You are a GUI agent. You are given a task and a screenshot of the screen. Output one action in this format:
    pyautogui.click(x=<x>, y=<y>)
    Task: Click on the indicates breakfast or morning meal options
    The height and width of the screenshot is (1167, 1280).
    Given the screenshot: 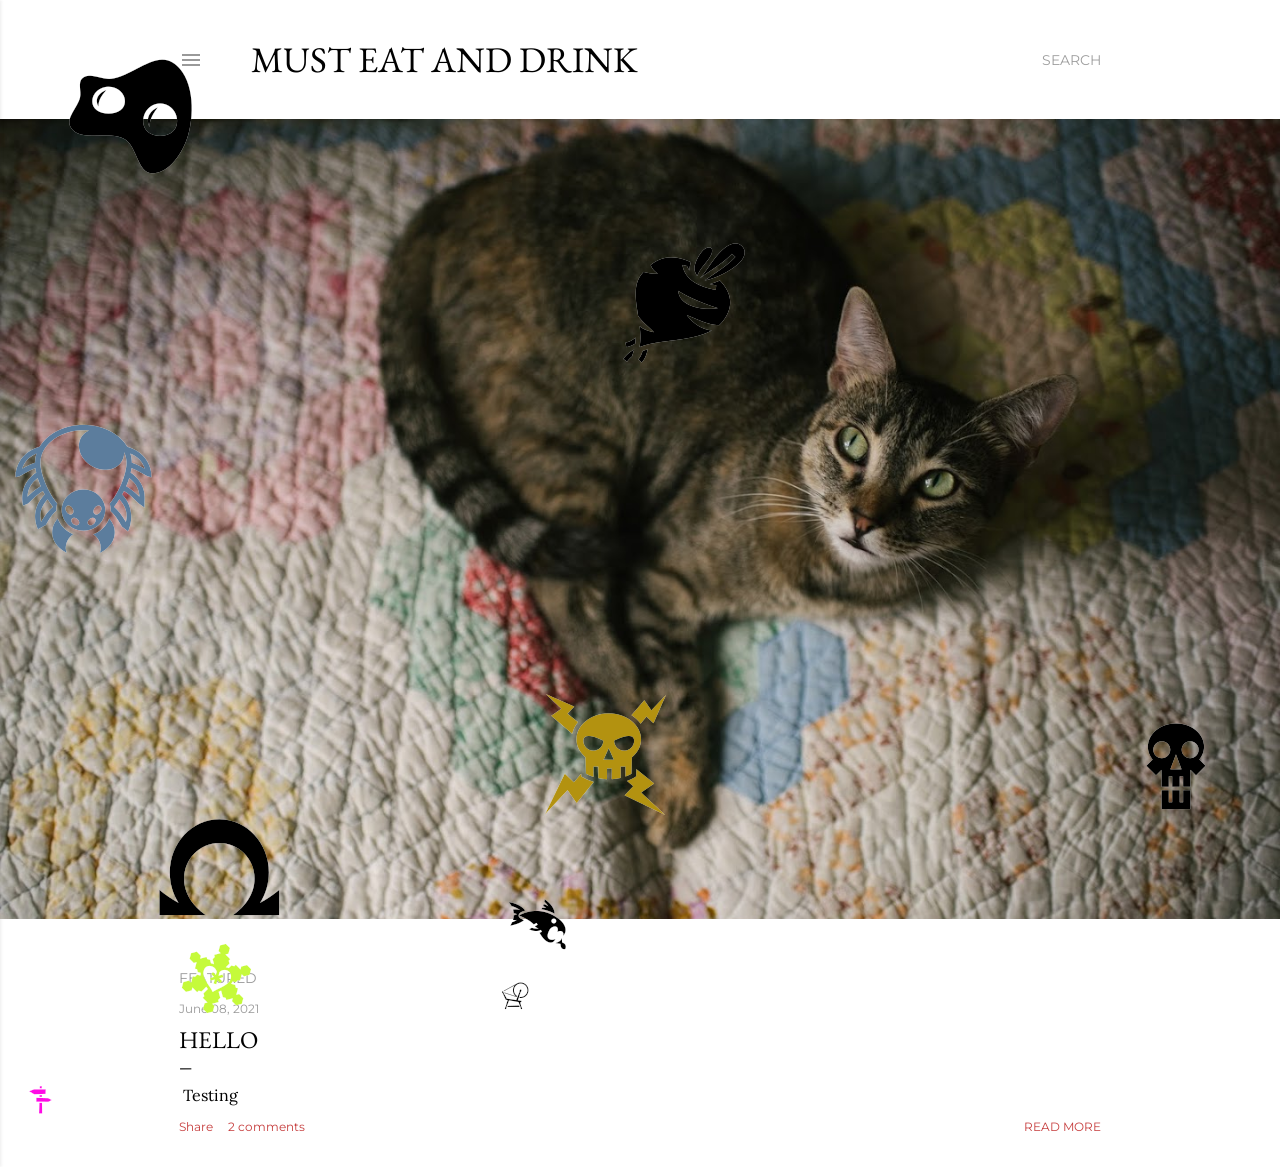 What is the action you would take?
    pyautogui.click(x=130, y=116)
    